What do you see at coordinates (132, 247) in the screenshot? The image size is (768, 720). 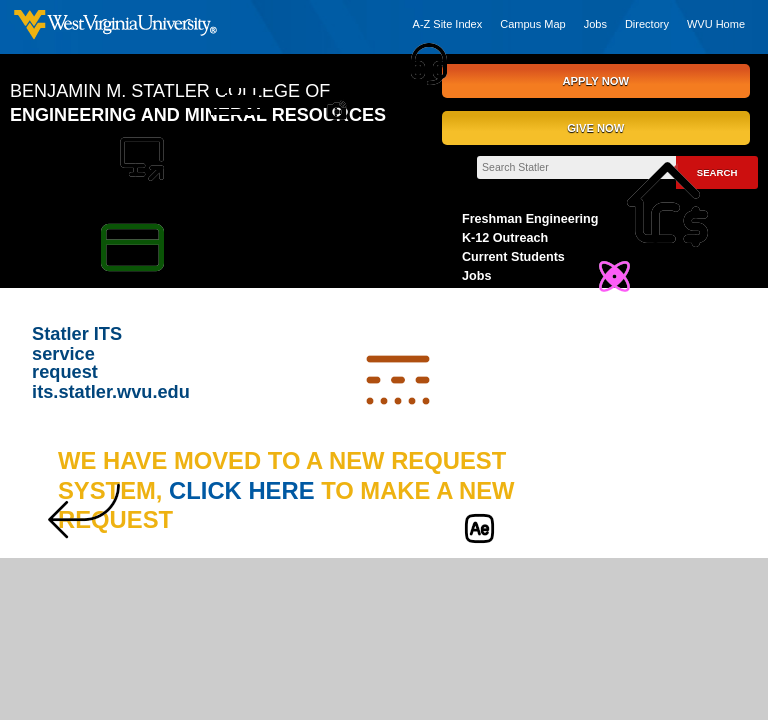 I see `manage payment methods` at bounding box center [132, 247].